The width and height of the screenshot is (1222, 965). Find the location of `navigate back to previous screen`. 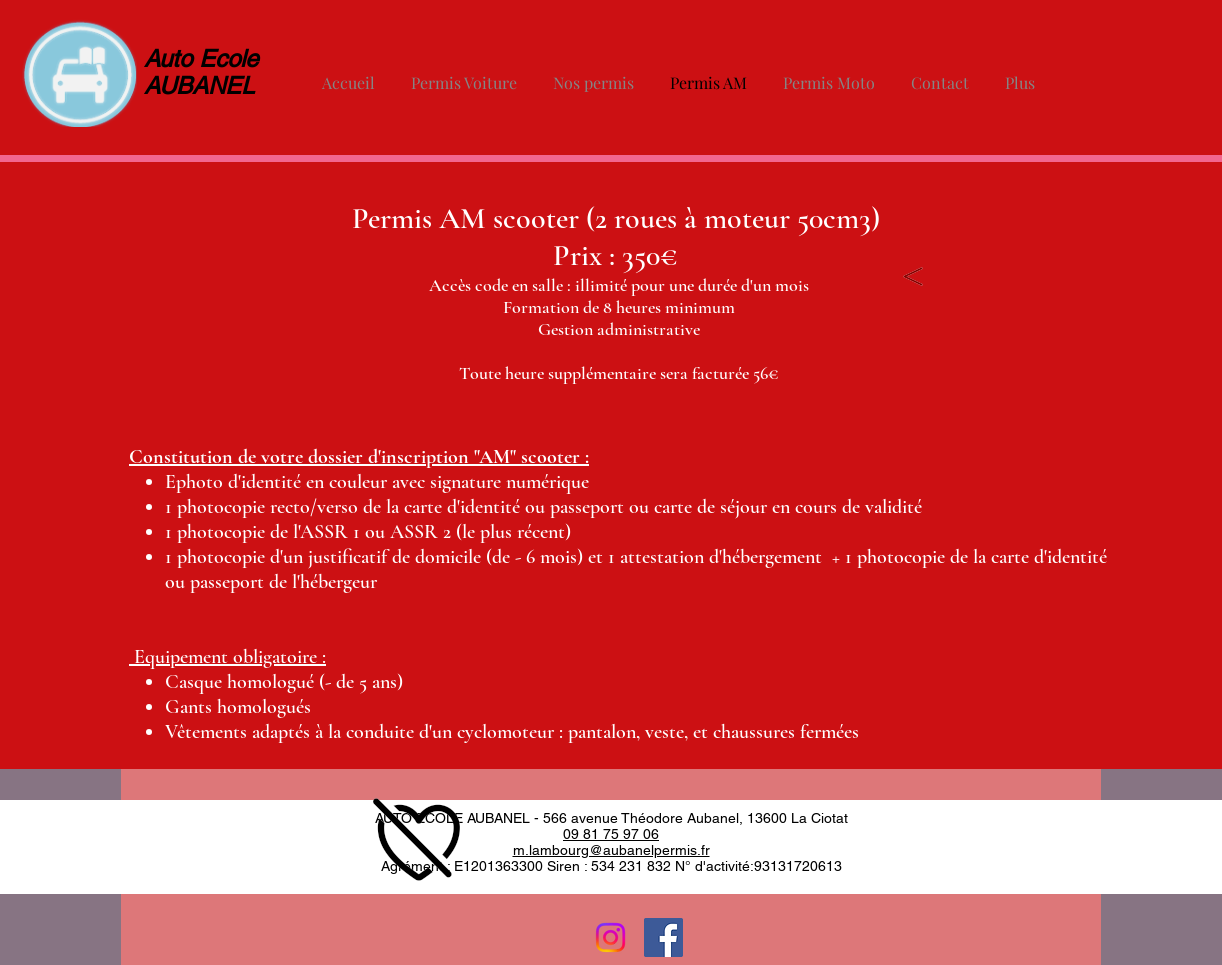

navigate back to previous screen is located at coordinates (913, 276).